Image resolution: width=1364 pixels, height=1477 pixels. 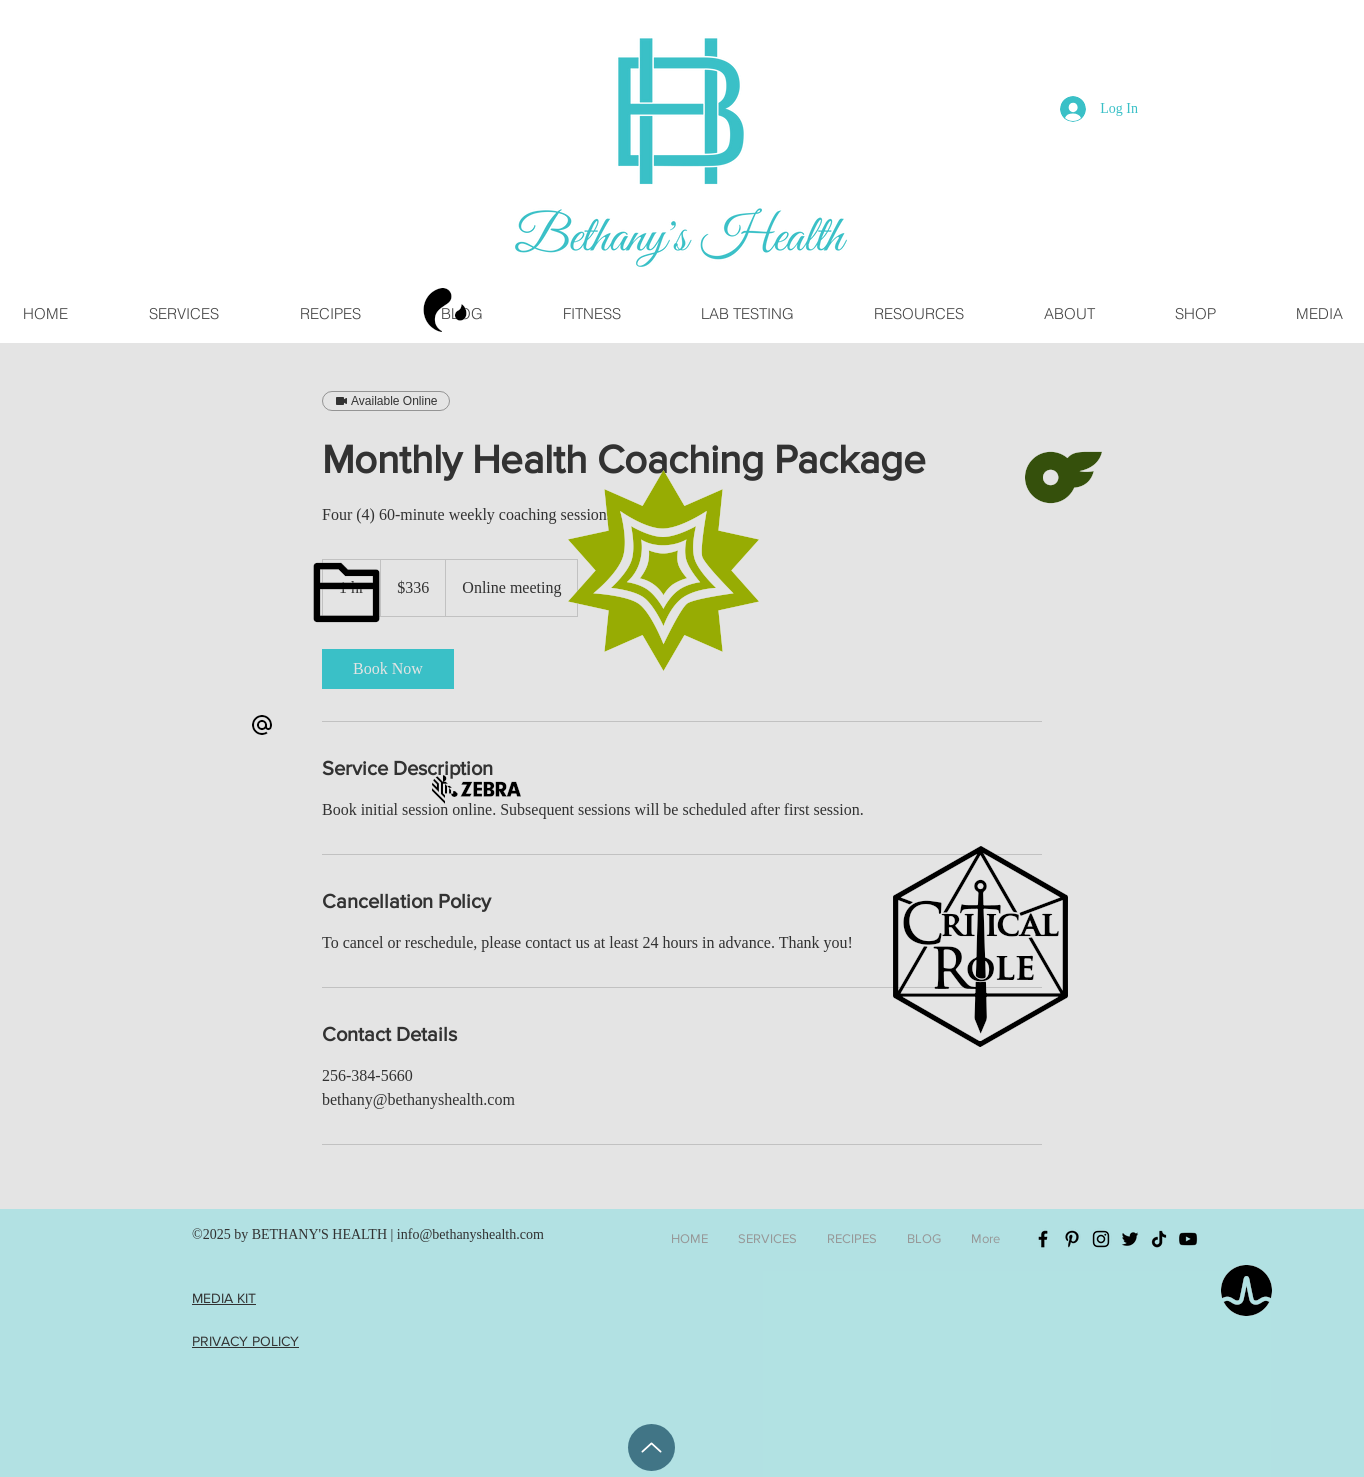 I want to click on critical role official logo, so click(x=980, y=946).